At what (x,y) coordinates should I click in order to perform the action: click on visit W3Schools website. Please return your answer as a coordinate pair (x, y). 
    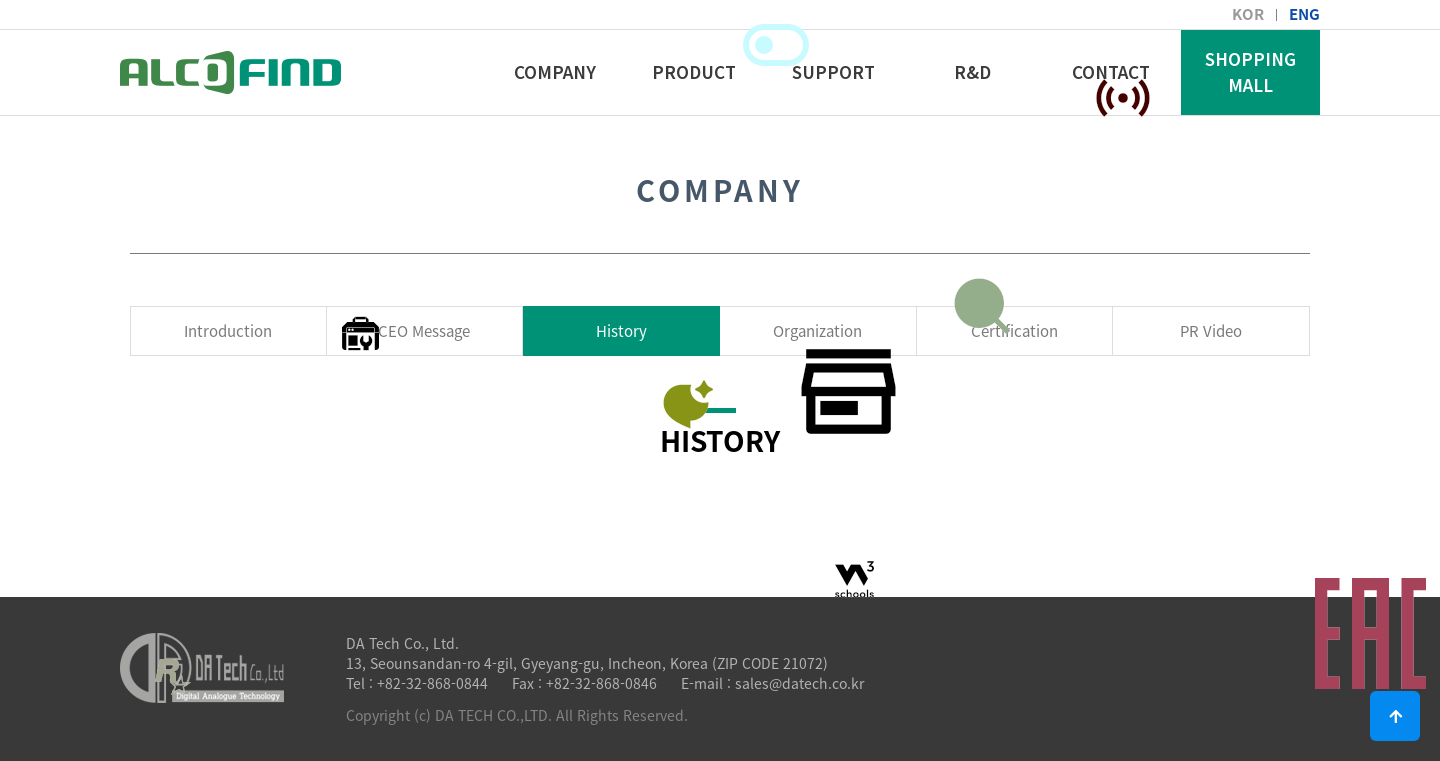
    Looking at the image, I should click on (854, 579).